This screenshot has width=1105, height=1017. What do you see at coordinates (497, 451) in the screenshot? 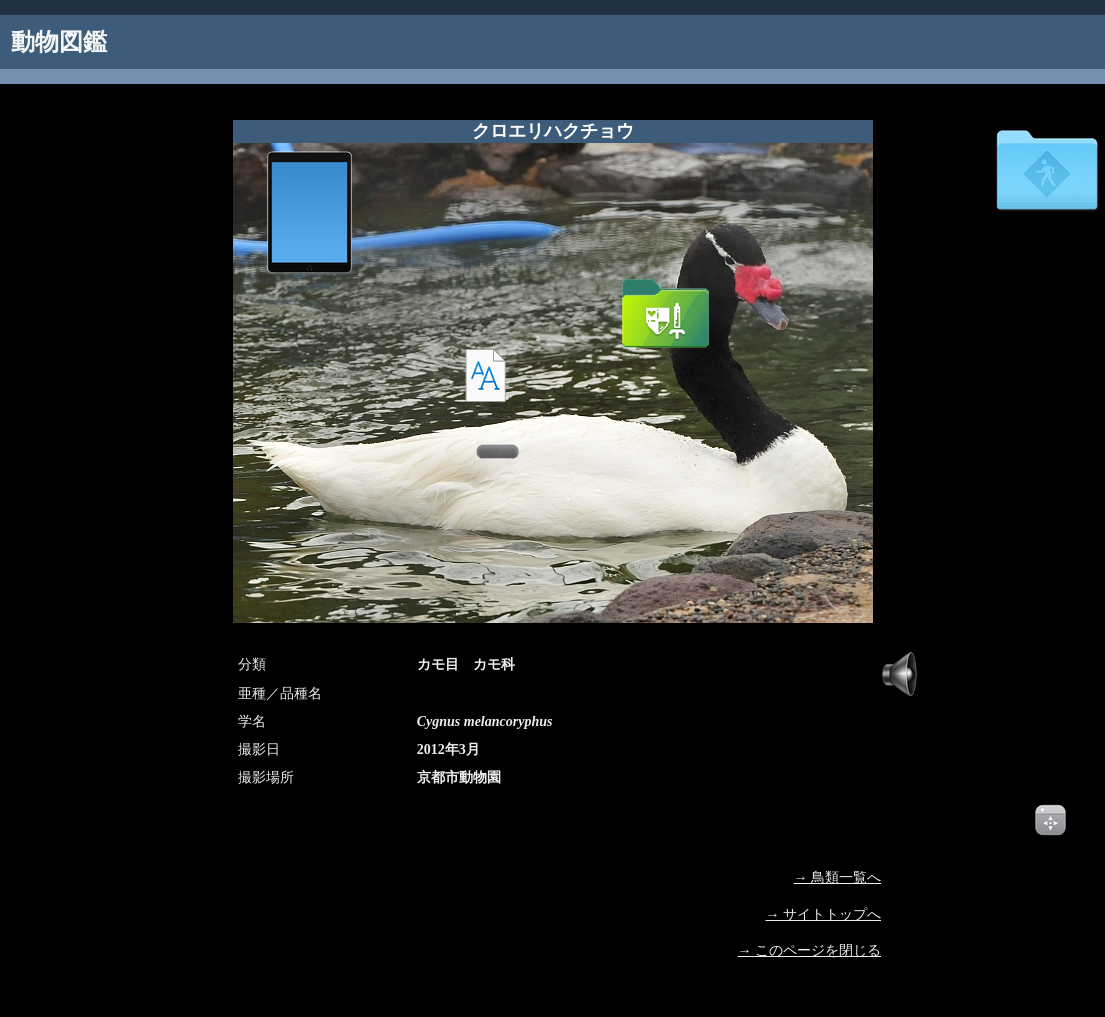
I see `connect to a bluetooth speaker` at bounding box center [497, 451].